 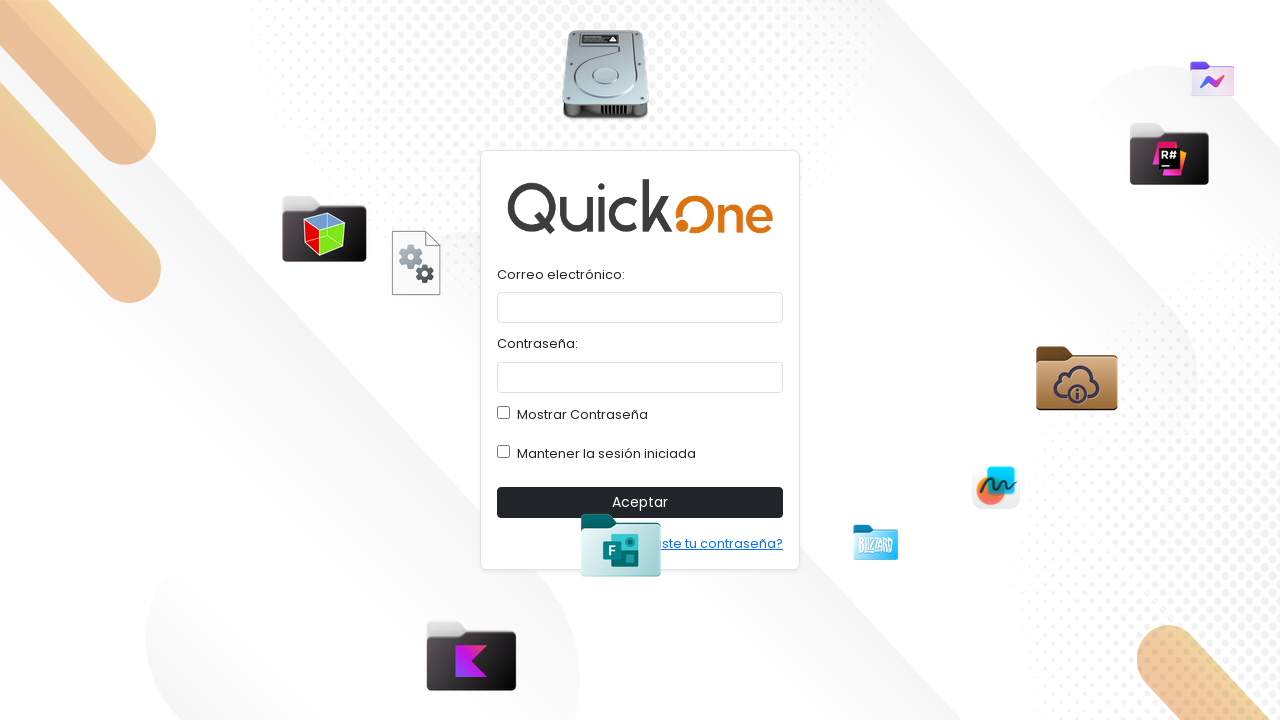 I want to click on access startup disk settings, so click(x=605, y=76).